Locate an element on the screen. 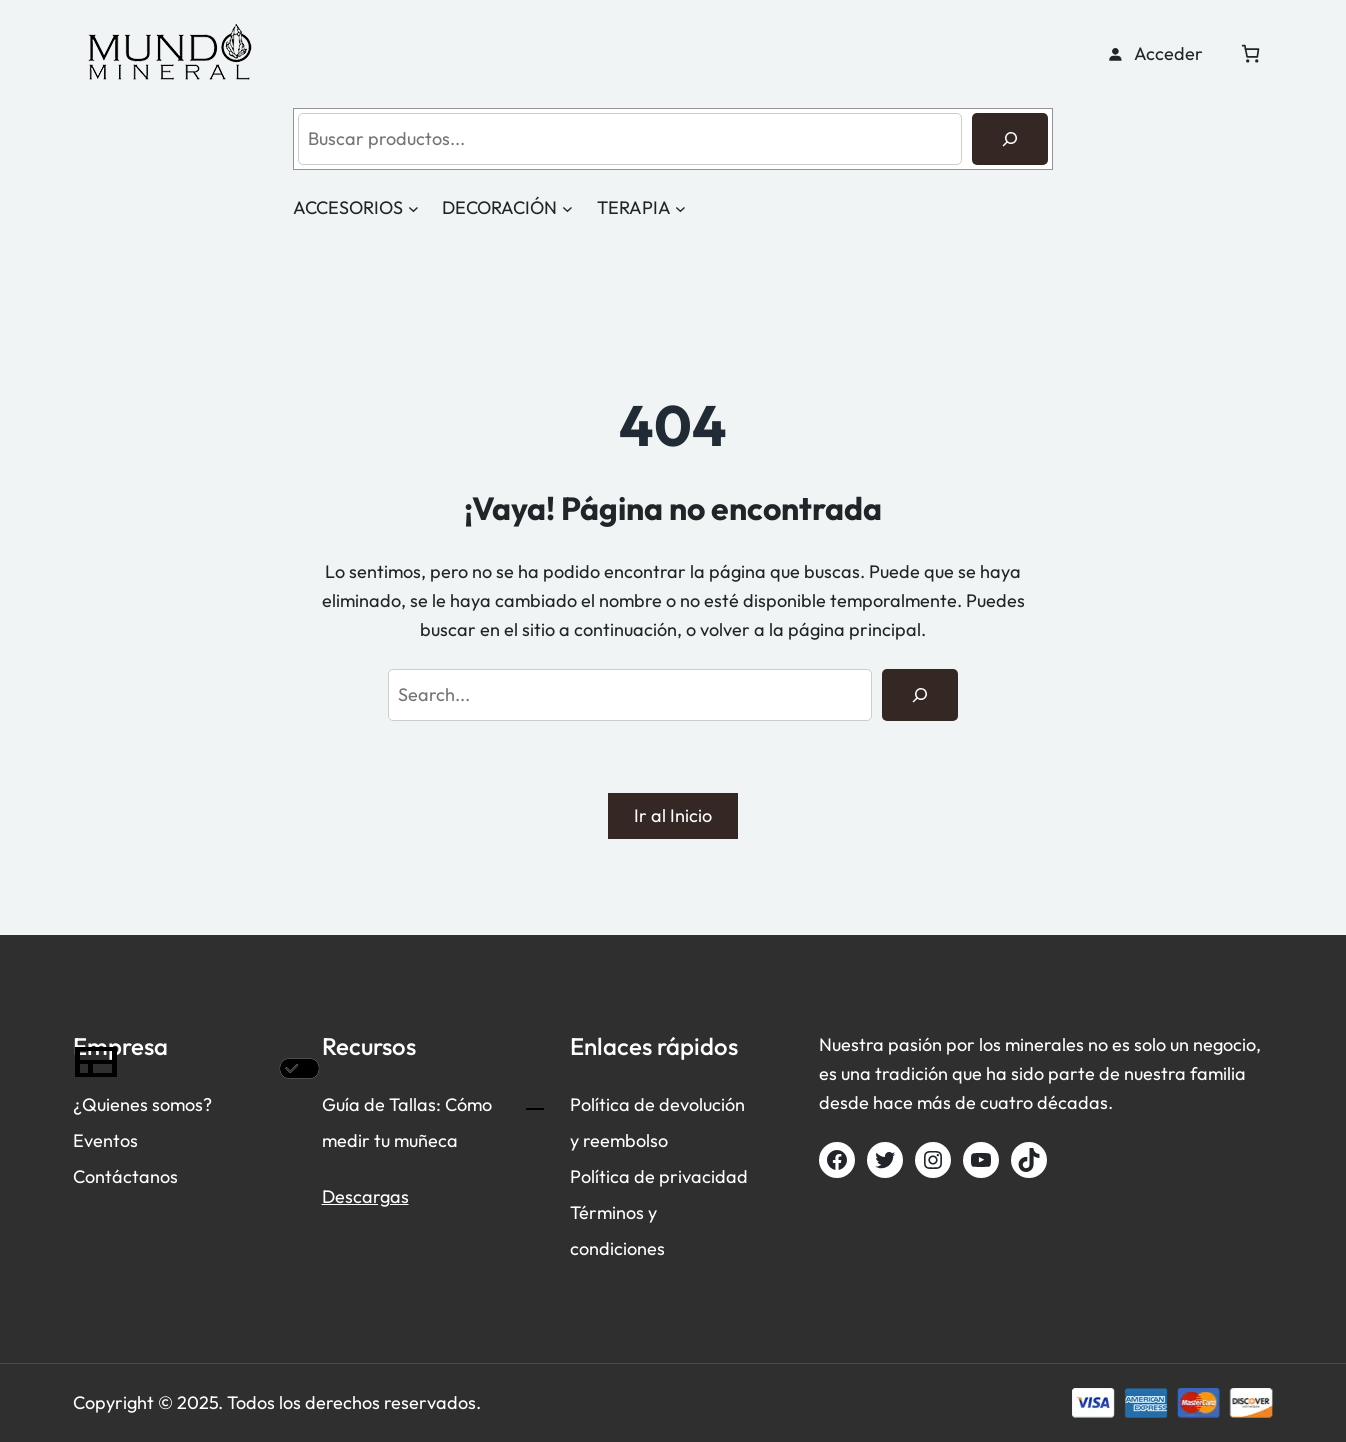 This screenshot has width=1346, height=1442. toggle switch in the on or enabled state is located at coordinates (299, 1068).